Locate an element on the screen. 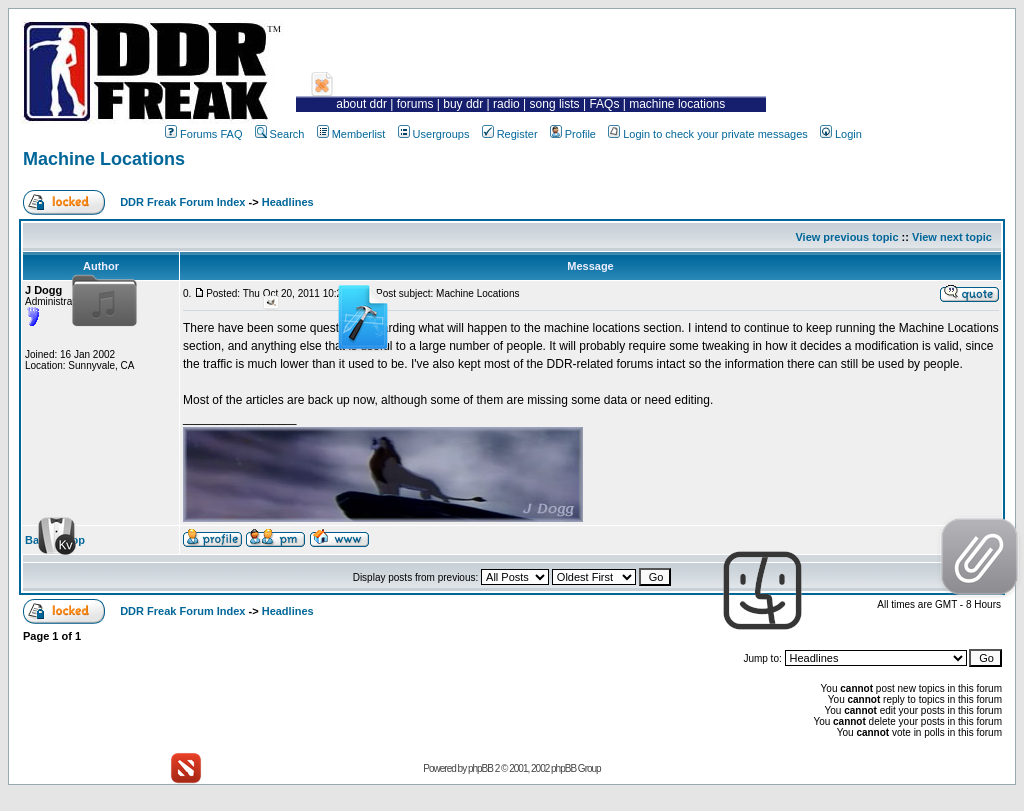 The width and height of the screenshot is (1024, 811). makefile document for build automation is located at coordinates (363, 317).